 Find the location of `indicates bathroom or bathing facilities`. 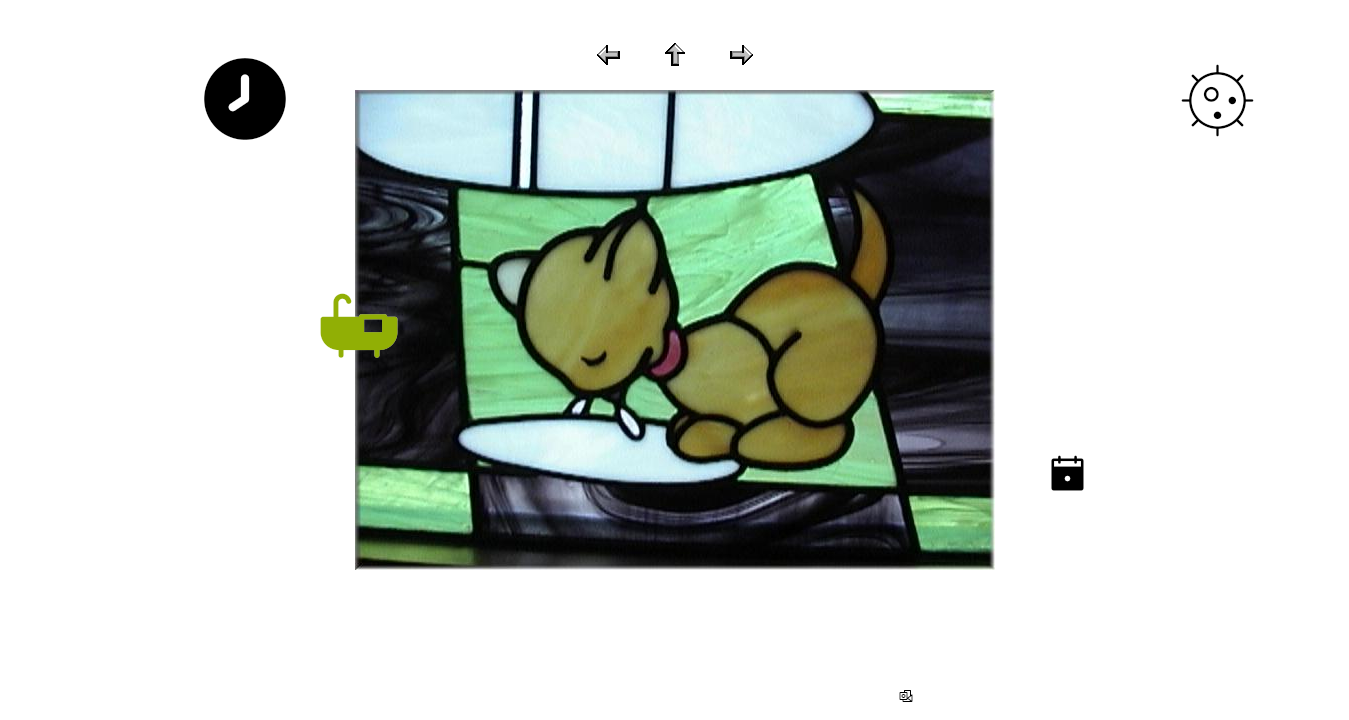

indicates bathroom or bathing facilities is located at coordinates (359, 327).